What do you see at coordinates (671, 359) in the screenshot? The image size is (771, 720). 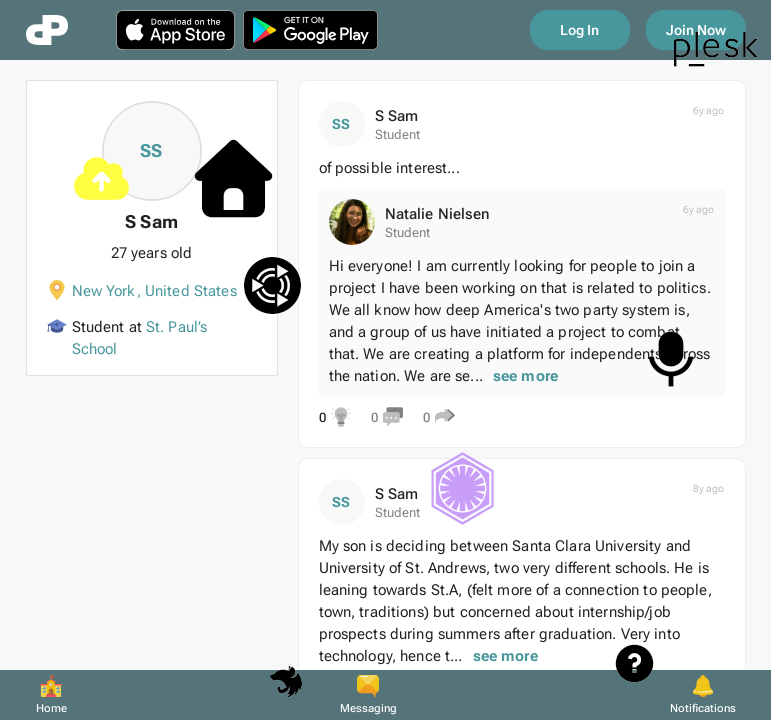 I see `tap to start voice recording` at bounding box center [671, 359].